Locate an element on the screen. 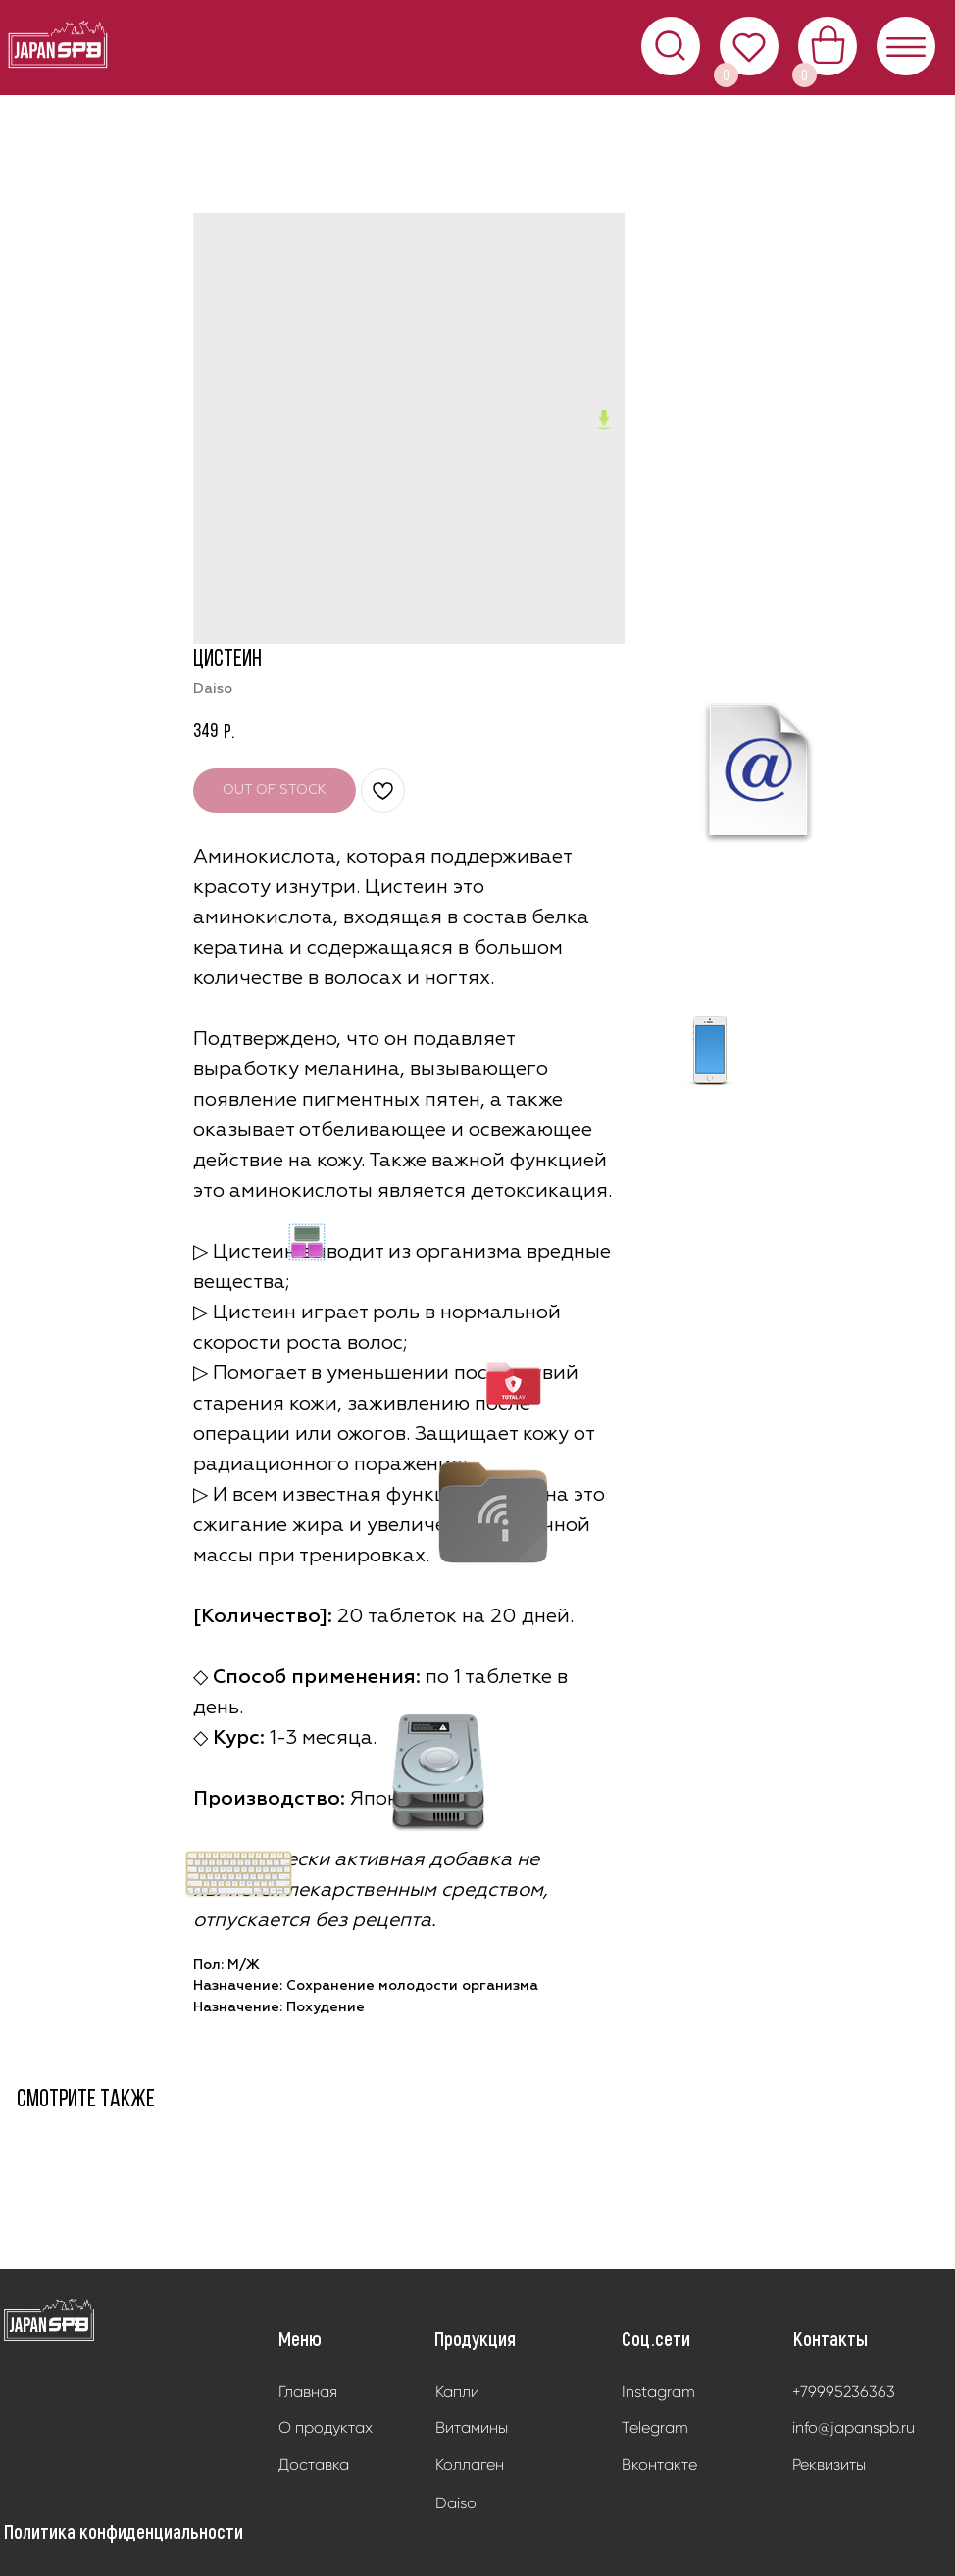 This screenshot has height=2576, width=955. access multiple connected storage drives is located at coordinates (438, 1772).